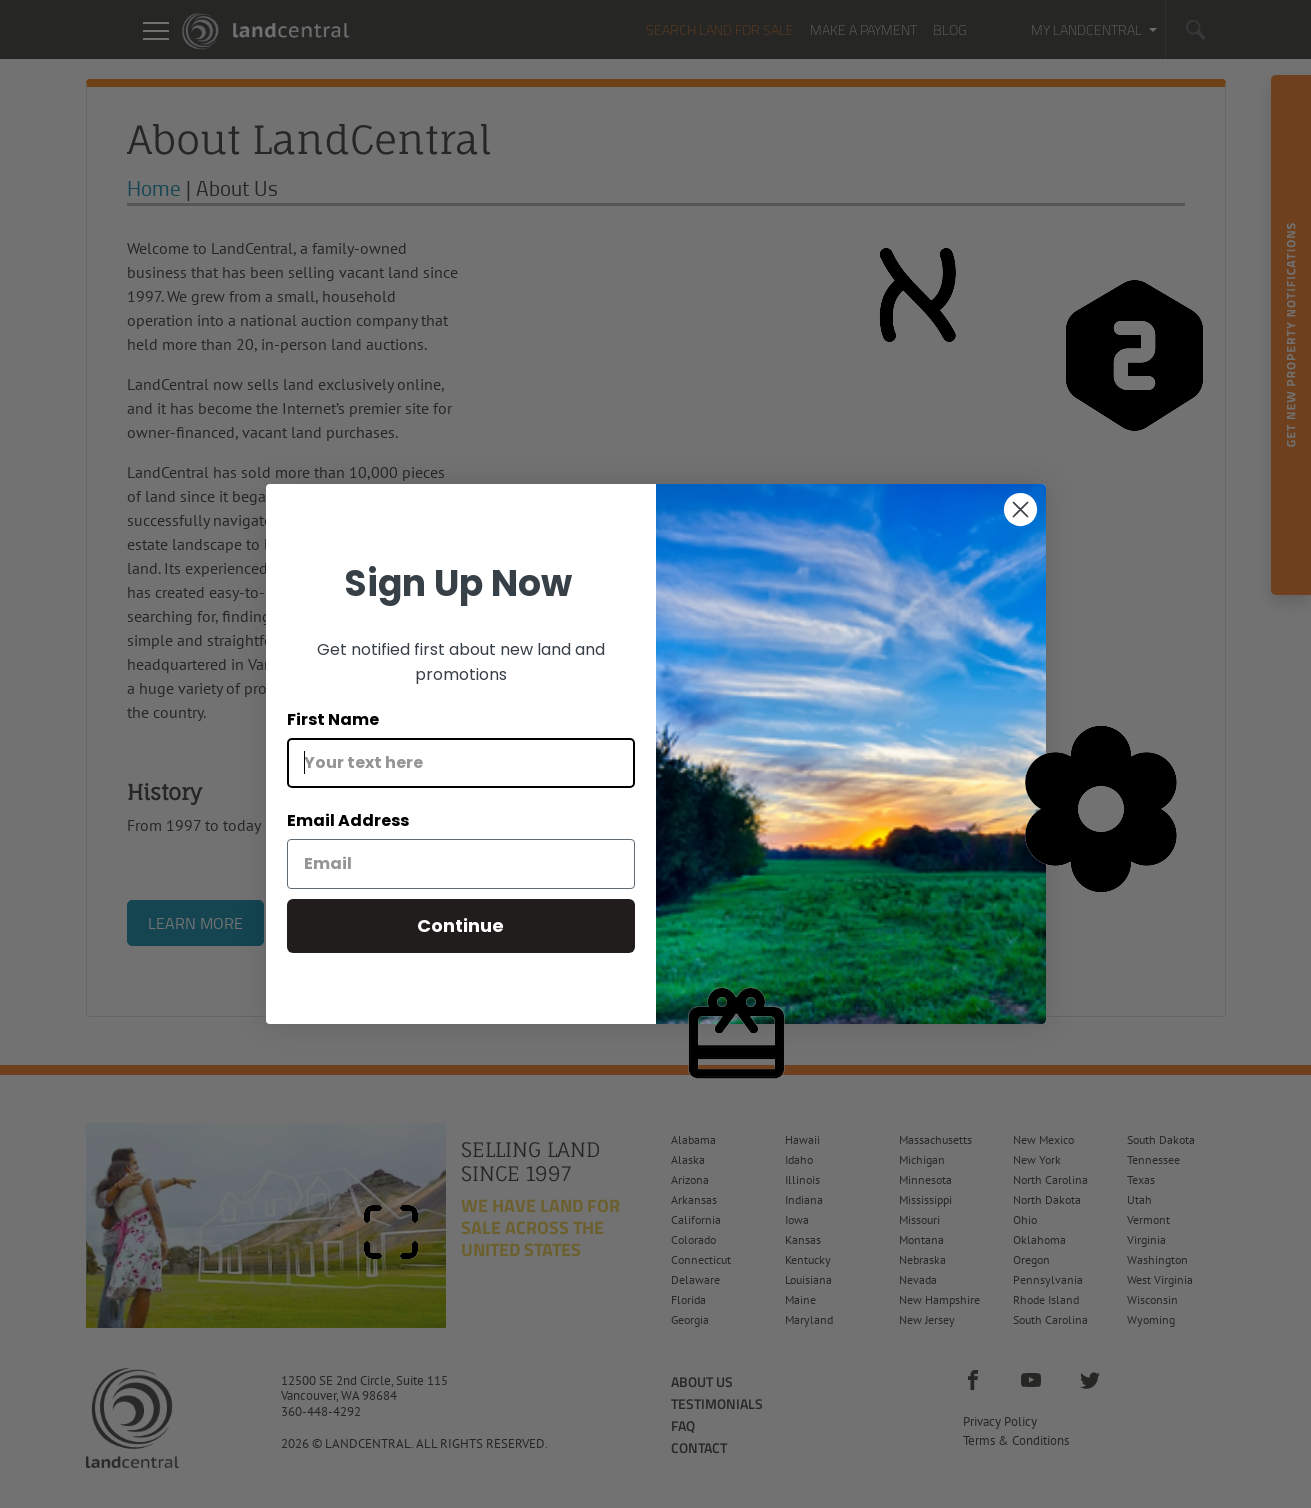  Describe the element at coordinates (1134, 355) in the screenshot. I see `step 2 in a multi-step process` at that location.